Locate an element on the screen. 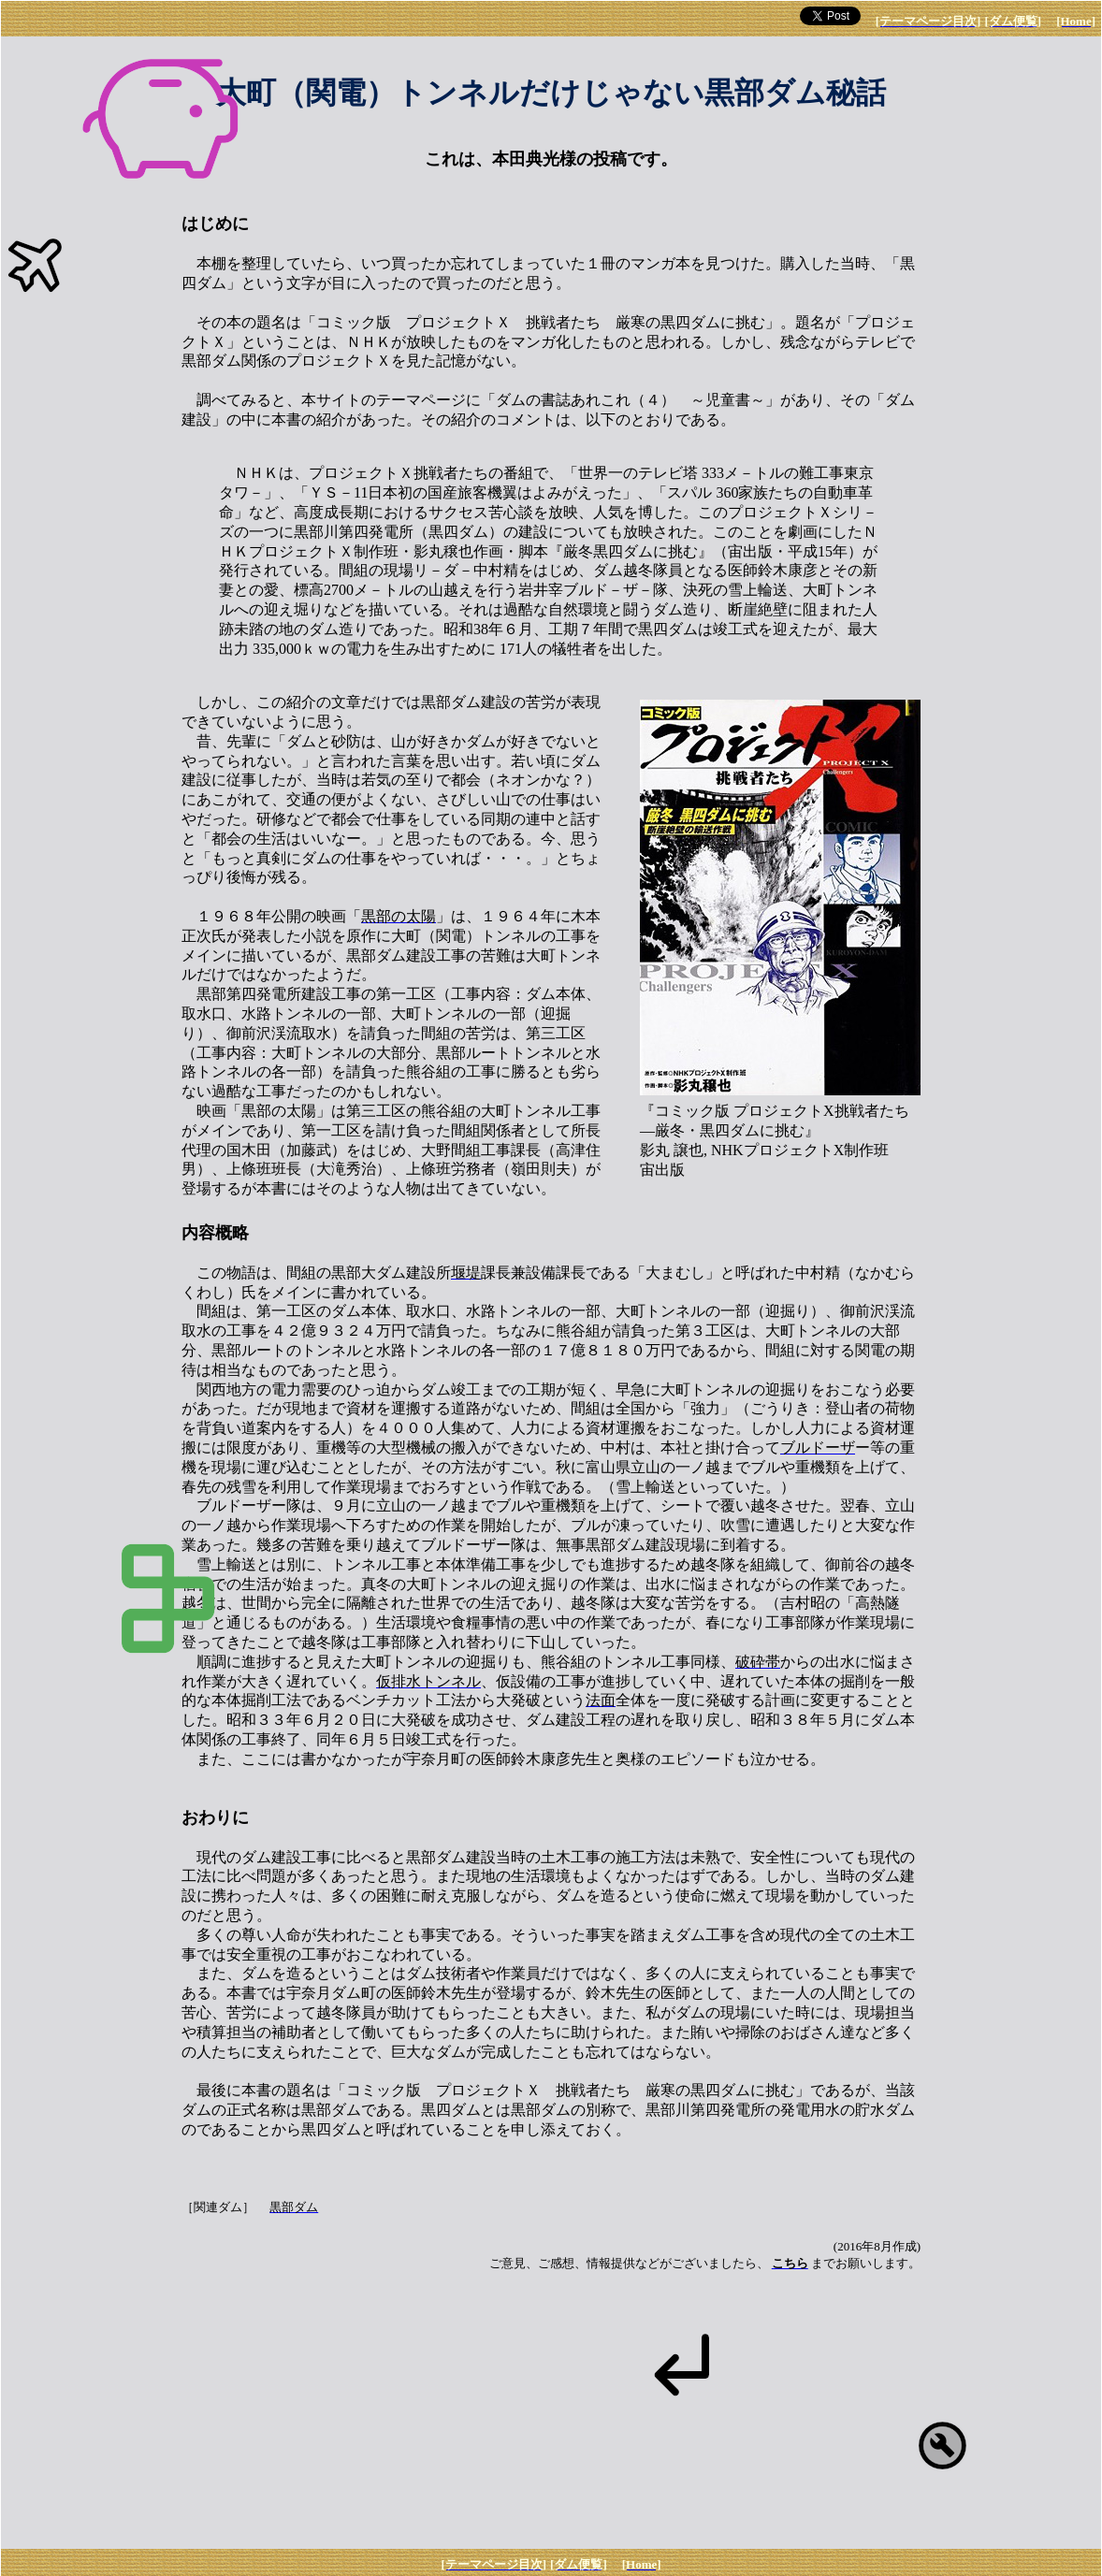  navigate back to parent directory is located at coordinates (679, 2364).